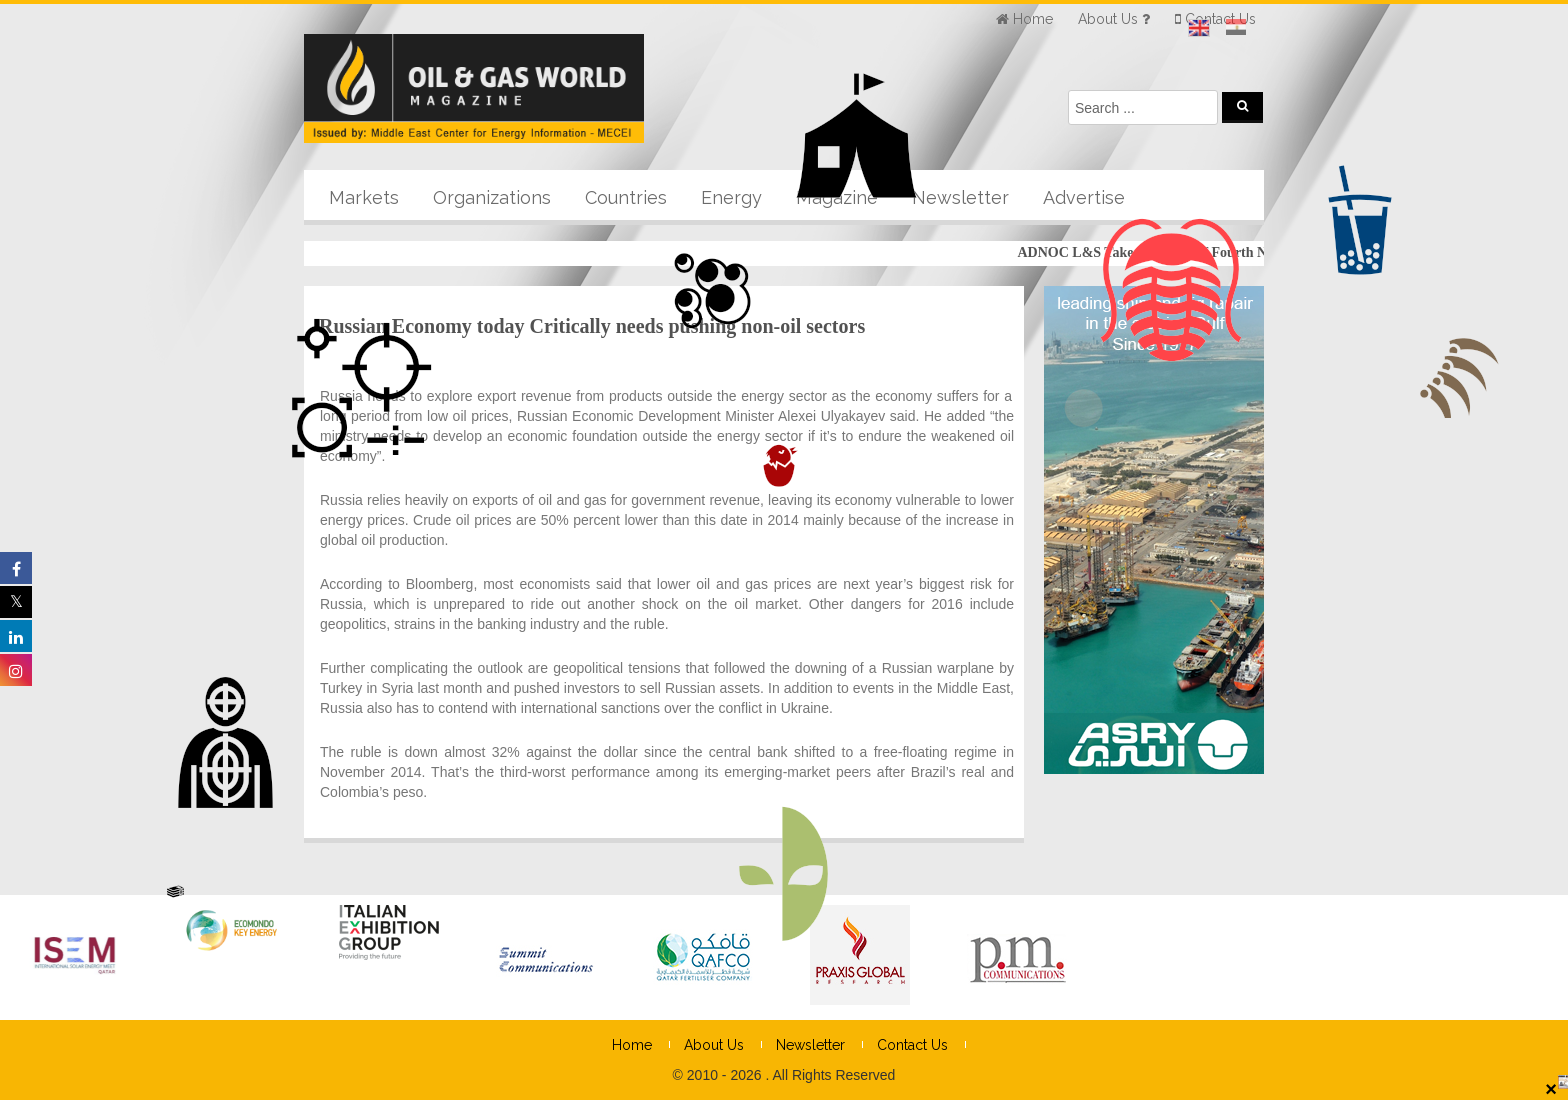 The width and height of the screenshot is (1568, 1100). Describe the element at coordinates (712, 290) in the screenshot. I see `indicates a bubbling or processing animation` at that location.